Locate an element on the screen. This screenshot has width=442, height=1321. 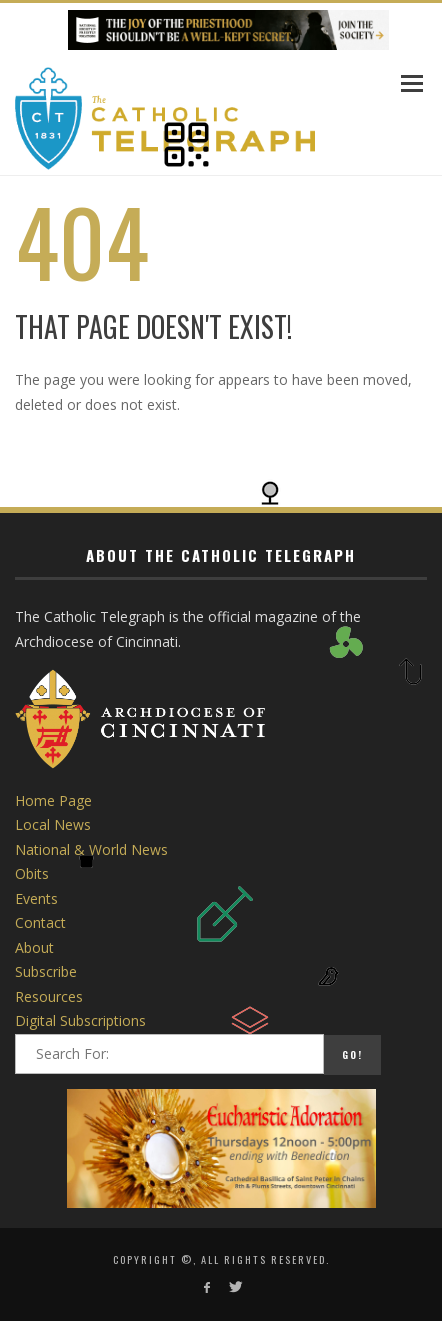
adjust fan or ventilation settings is located at coordinates (346, 644).